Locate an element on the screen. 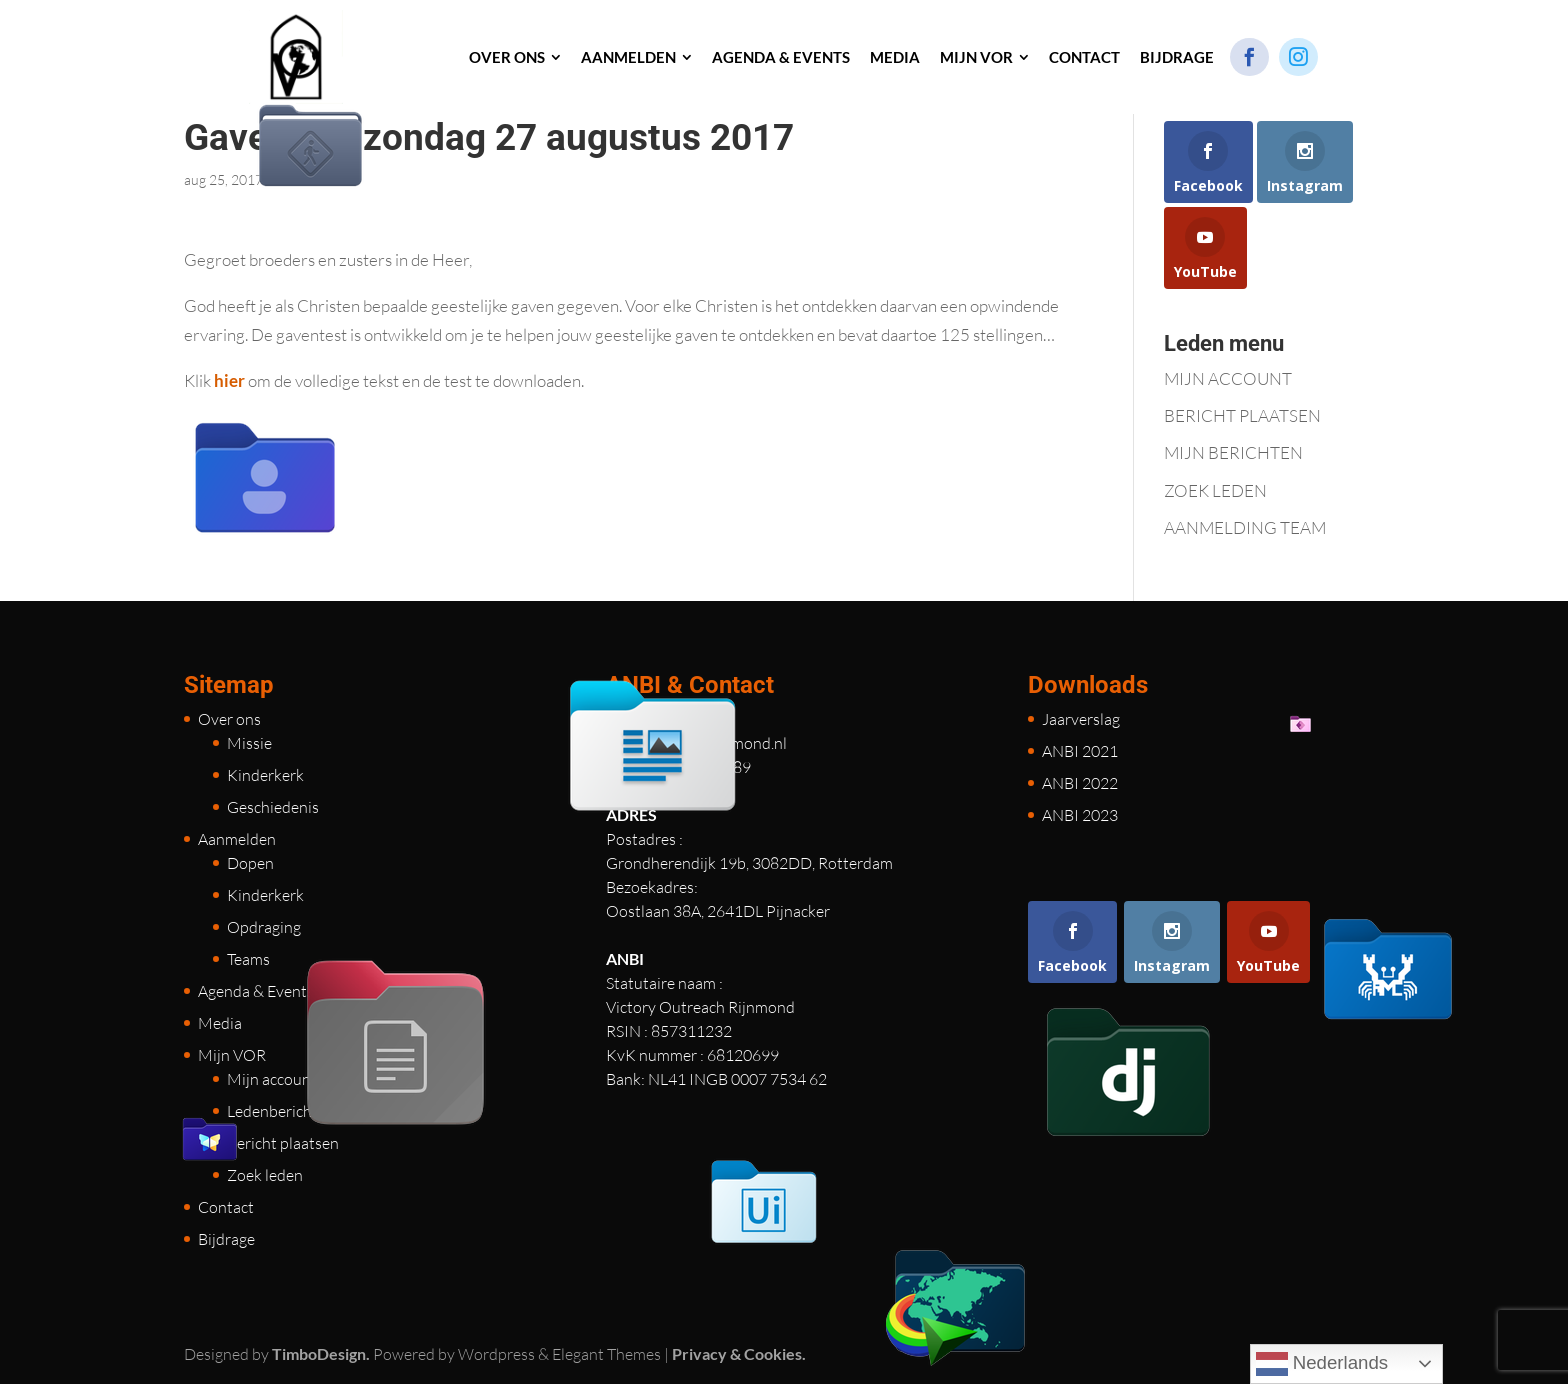  folder containing UiPath automation projects is located at coordinates (763, 1204).